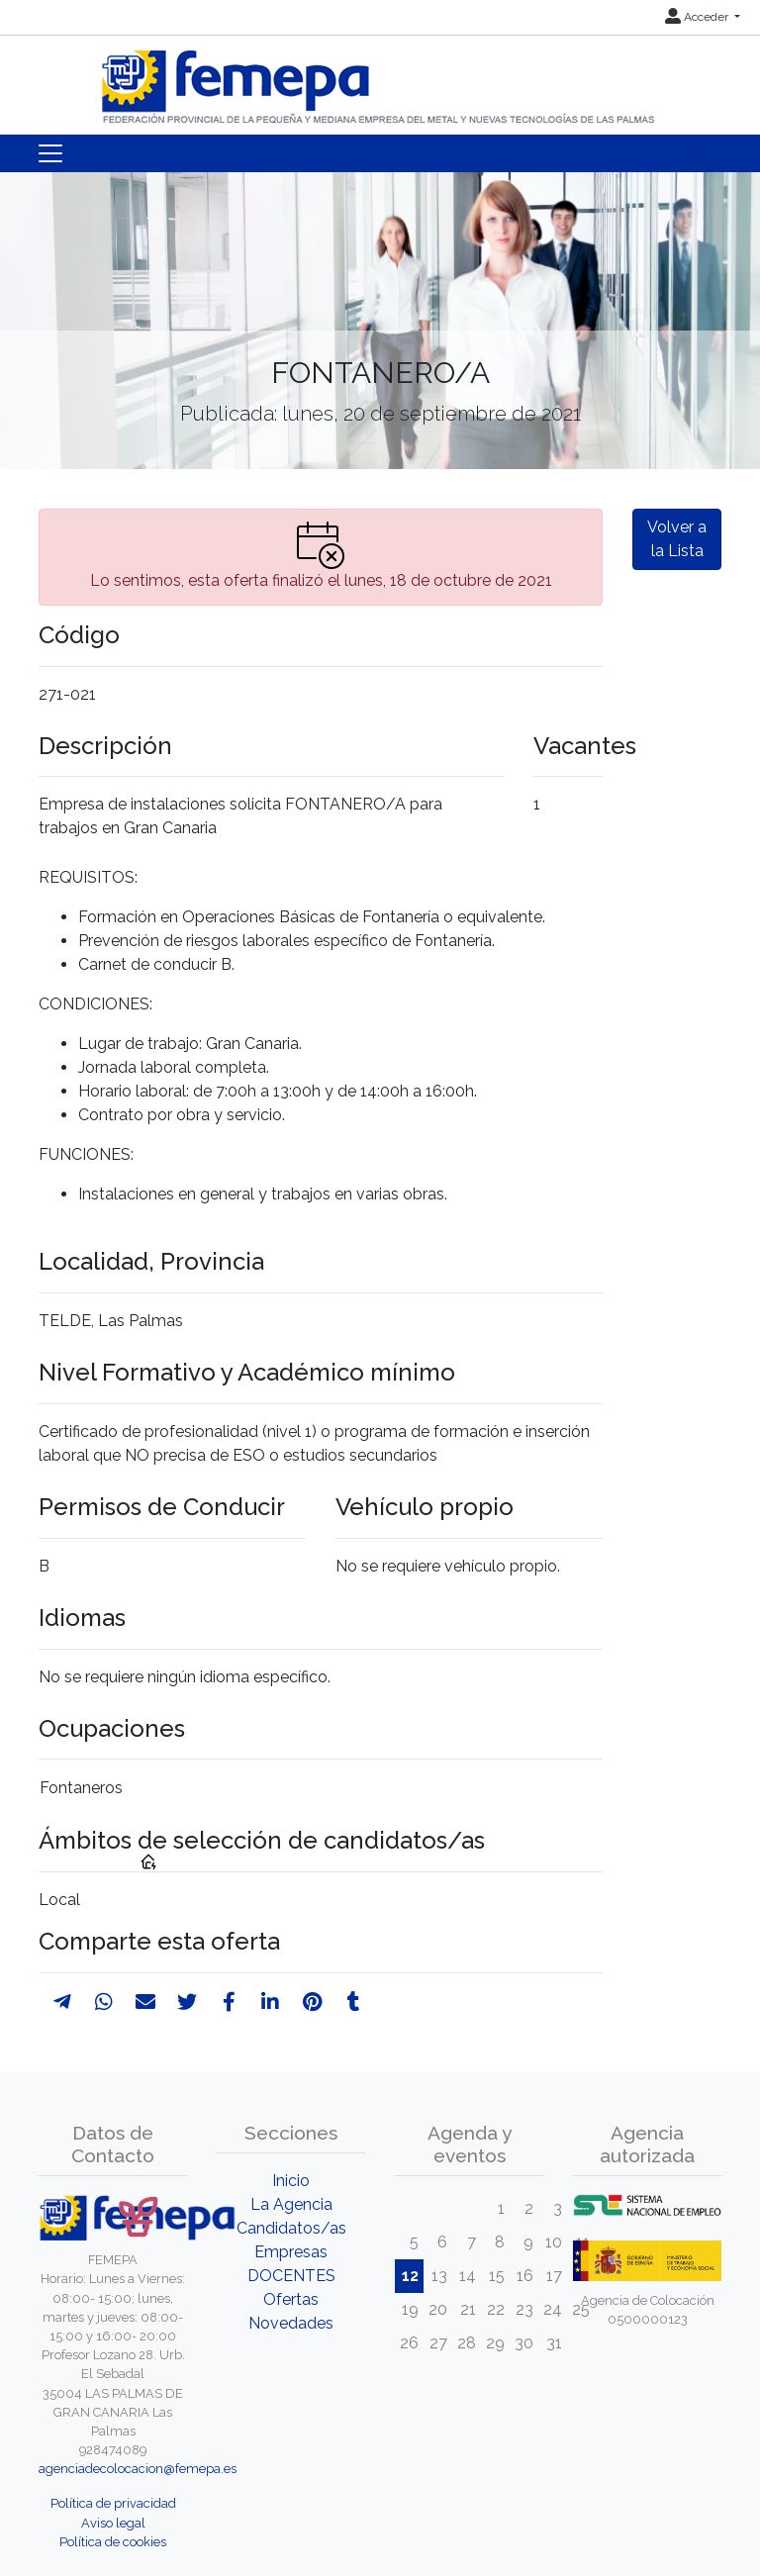 Image resolution: width=760 pixels, height=2576 pixels. What do you see at coordinates (148, 1861) in the screenshot?
I see `home energy or power settings` at bounding box center [148, 1861].